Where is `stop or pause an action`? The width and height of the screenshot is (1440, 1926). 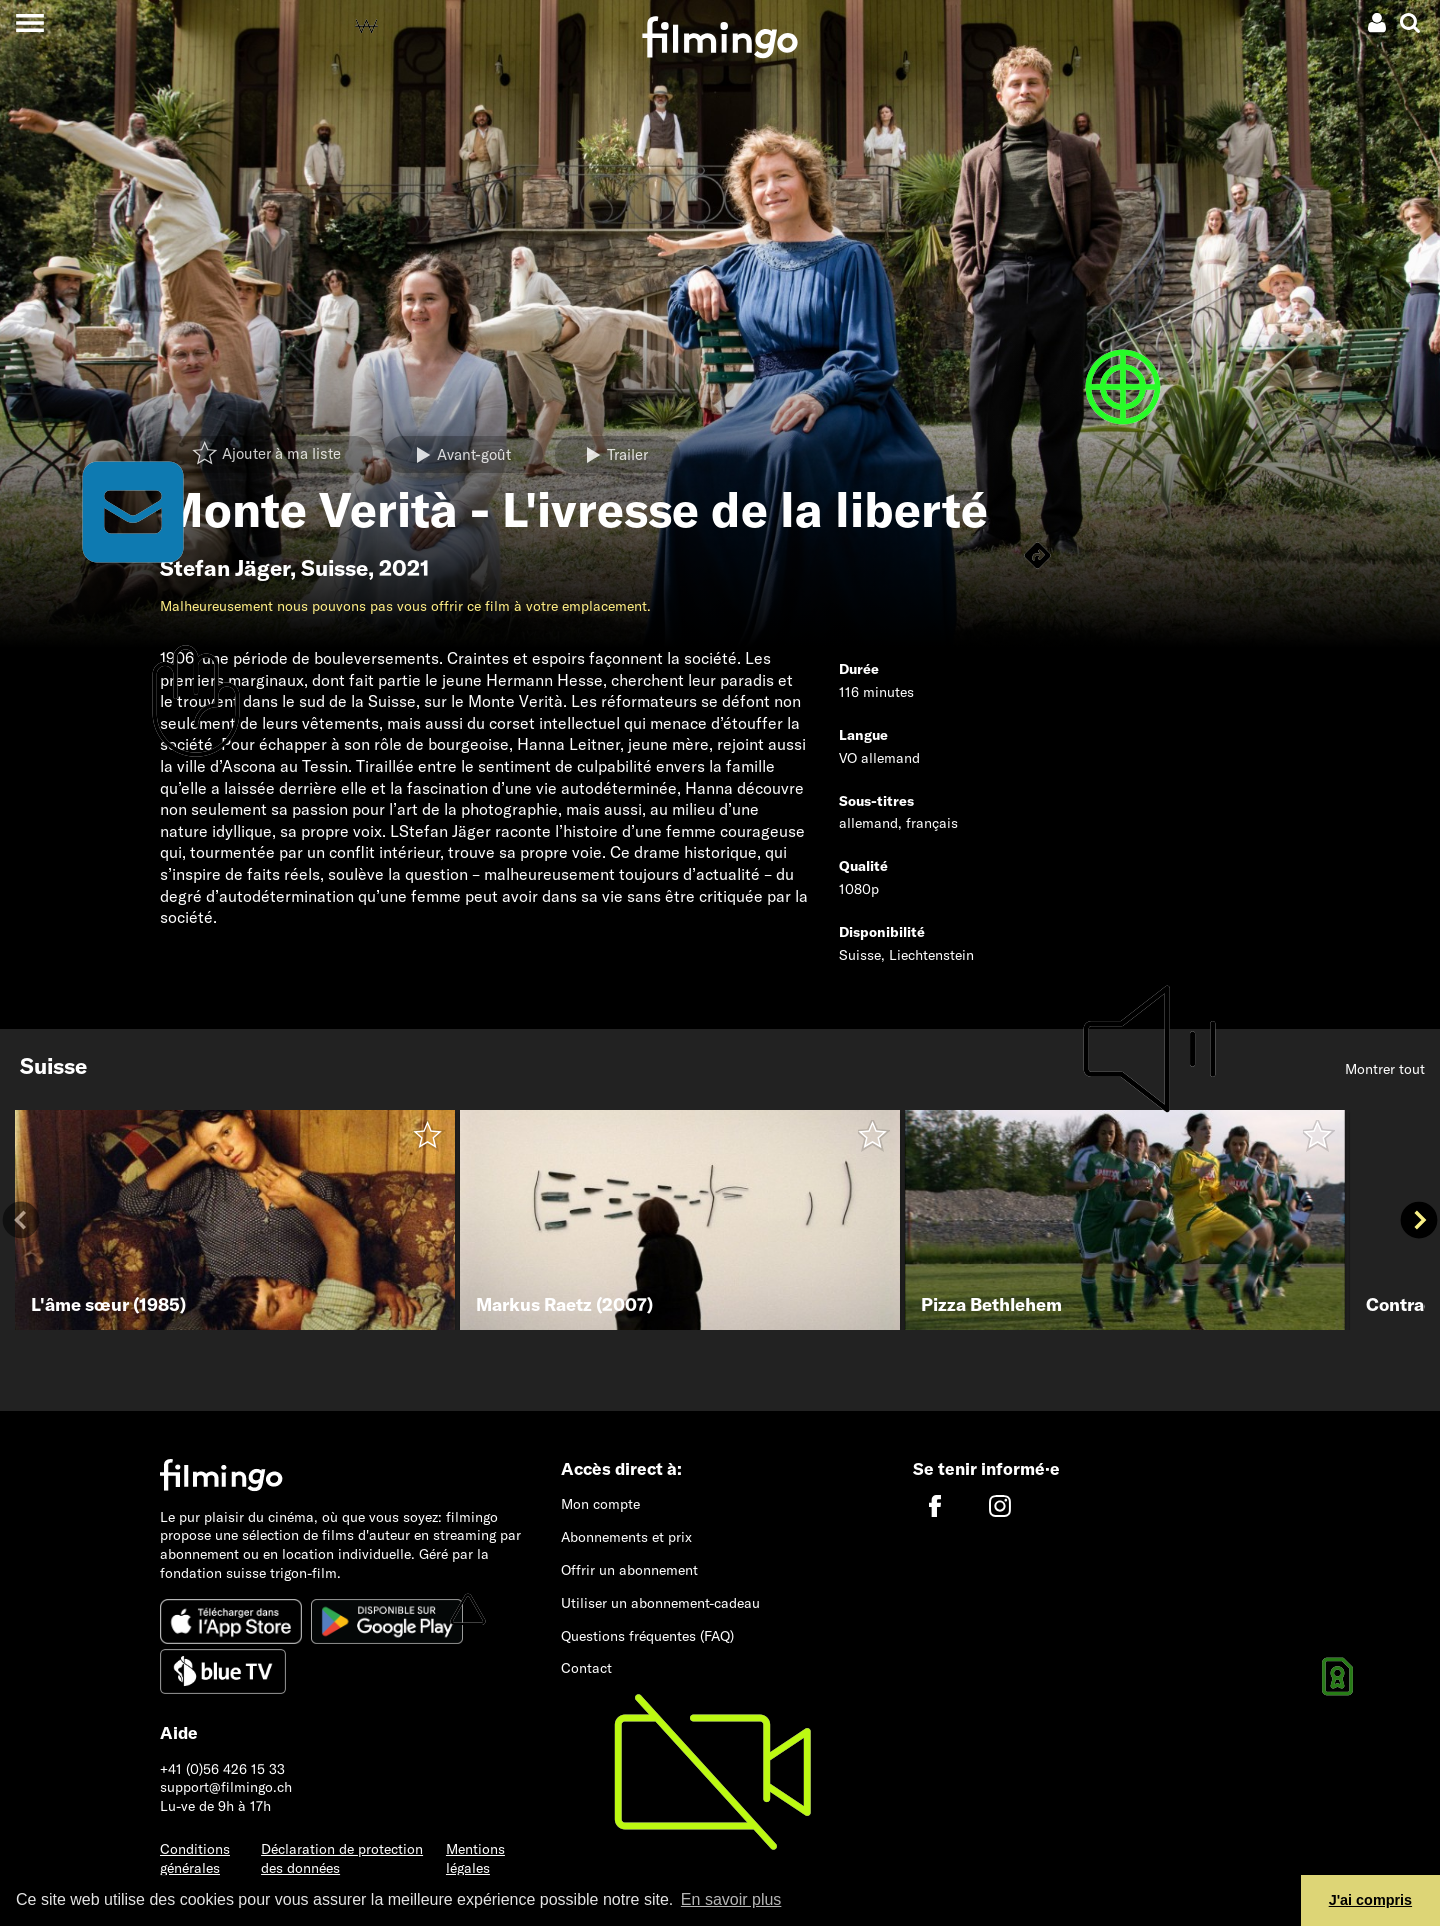
stop or pause an action is located at coordinates (196, 701).